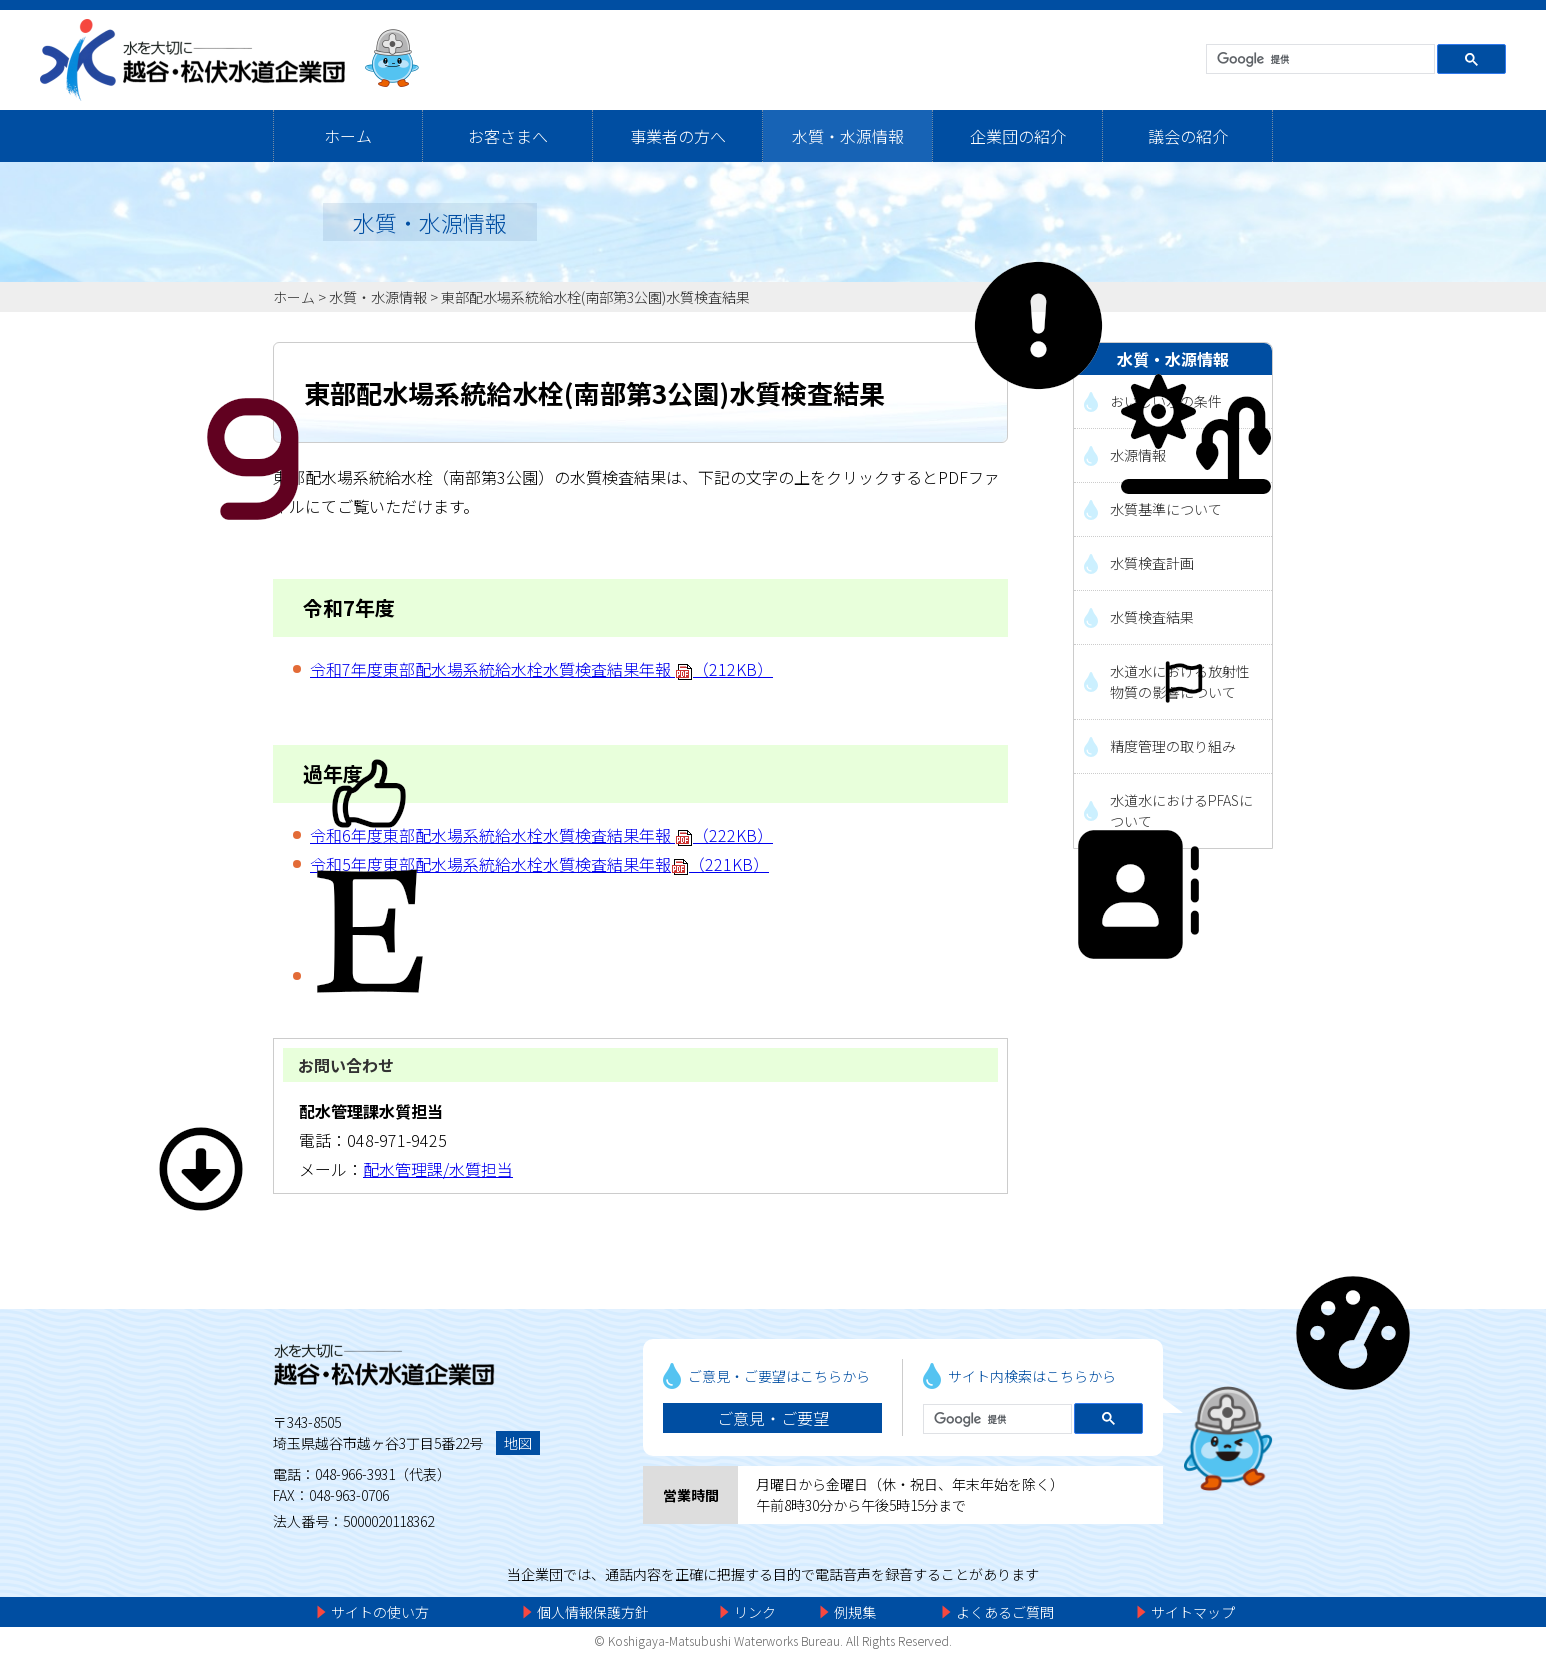 Image resolution: width=1546 pixels, height=1655 pixels. What do you see at coordinates (255, 459) in the screenshot?
I see `indicates the number nine in a count or quantity` at bounding box center [255, 459].